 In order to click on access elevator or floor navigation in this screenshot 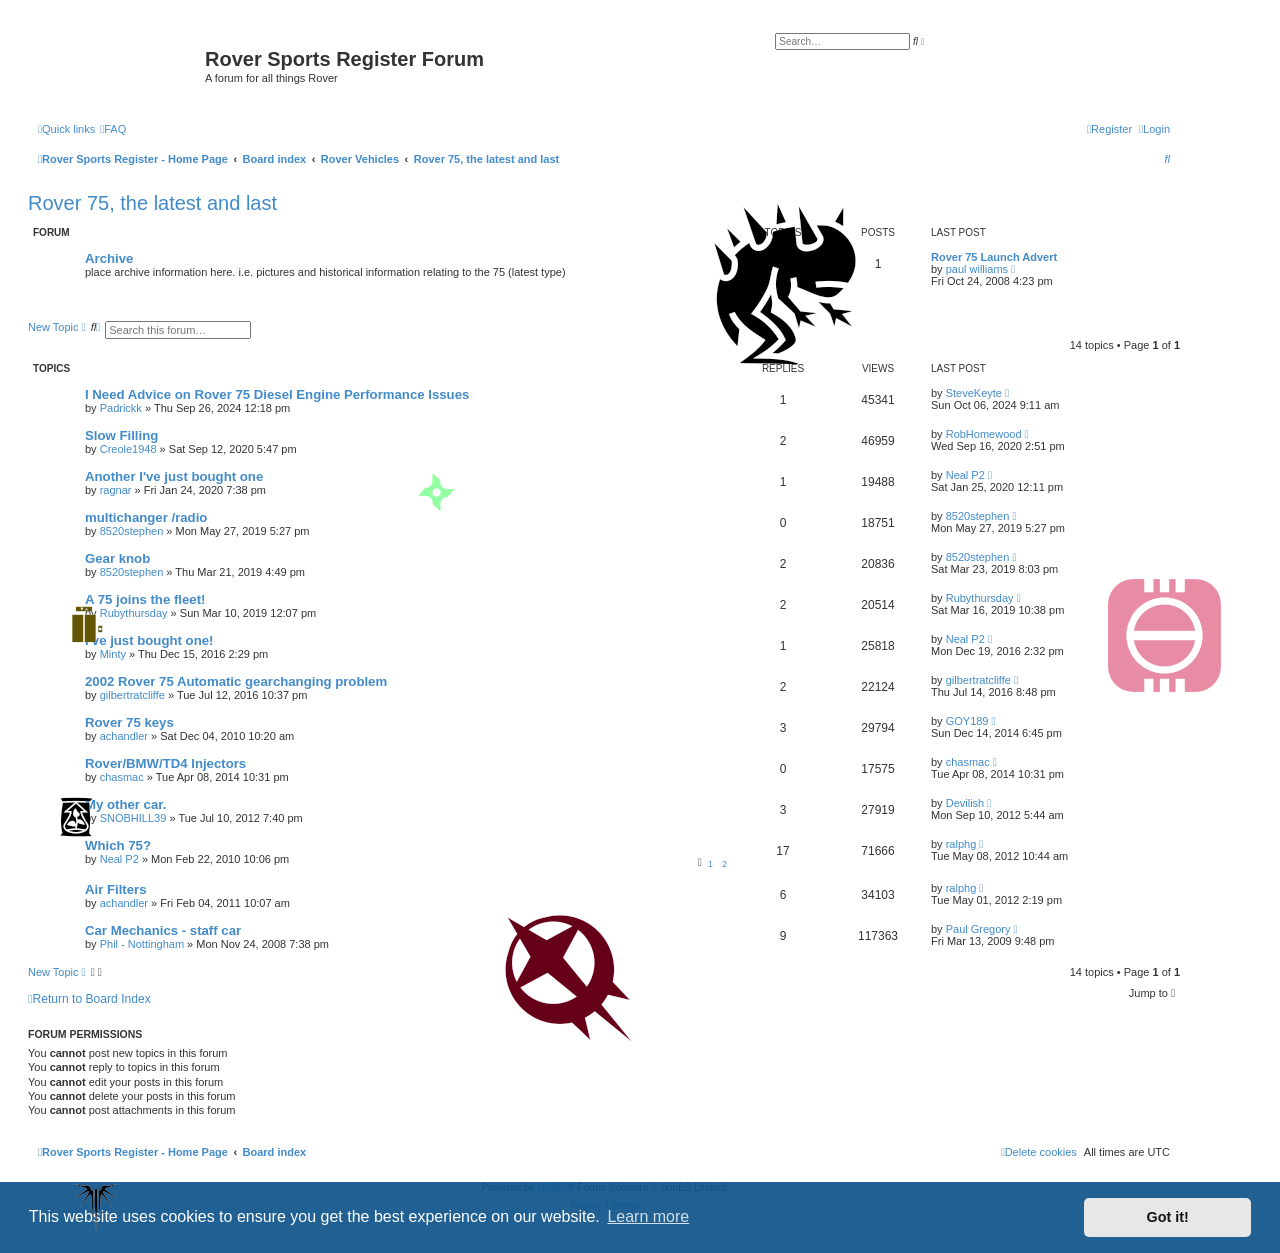, I will do `click(84, 624)`.